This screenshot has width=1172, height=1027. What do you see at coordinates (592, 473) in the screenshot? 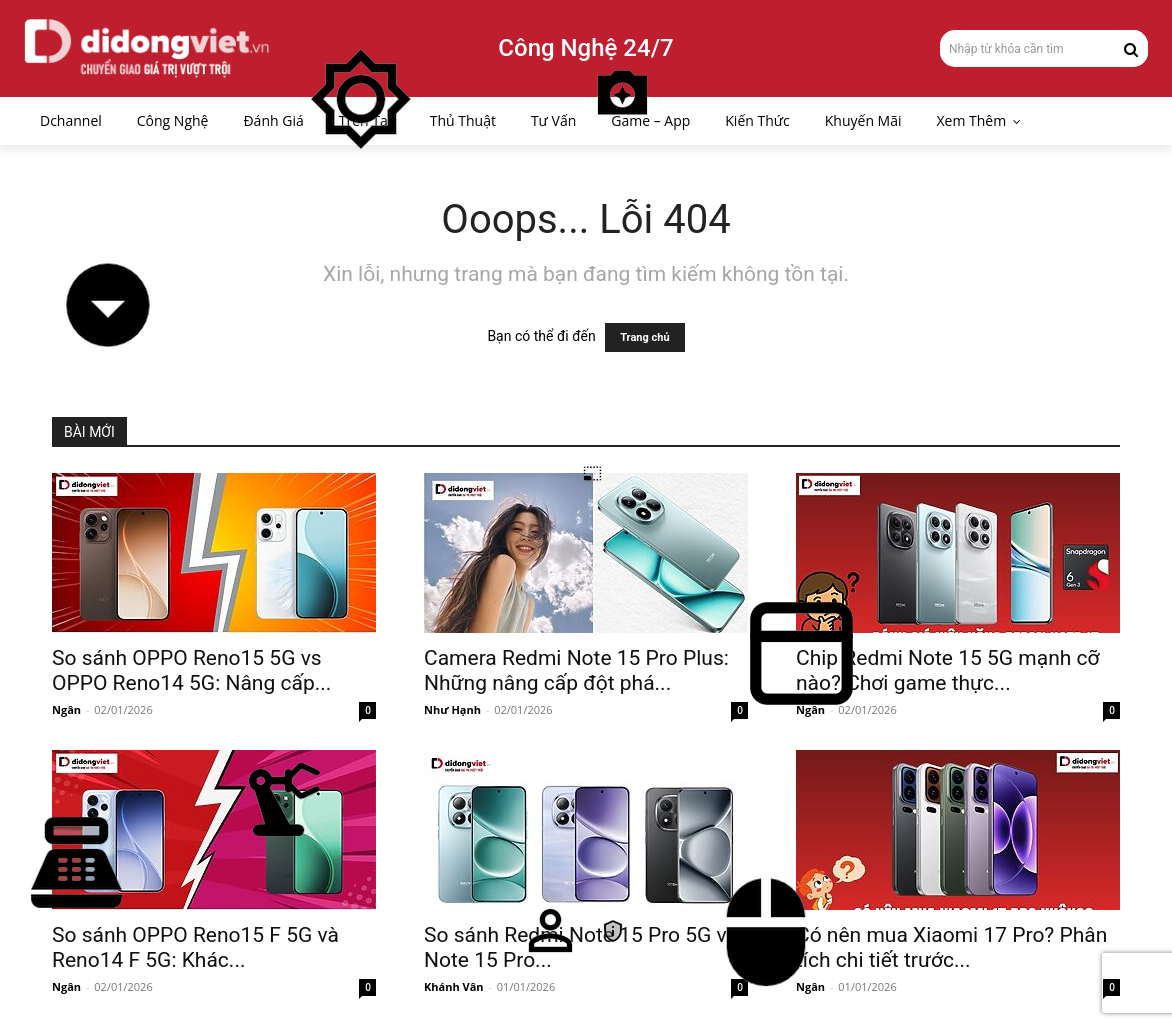
I see `resize image to smaller dimensions` at bounding box center [592, 473].